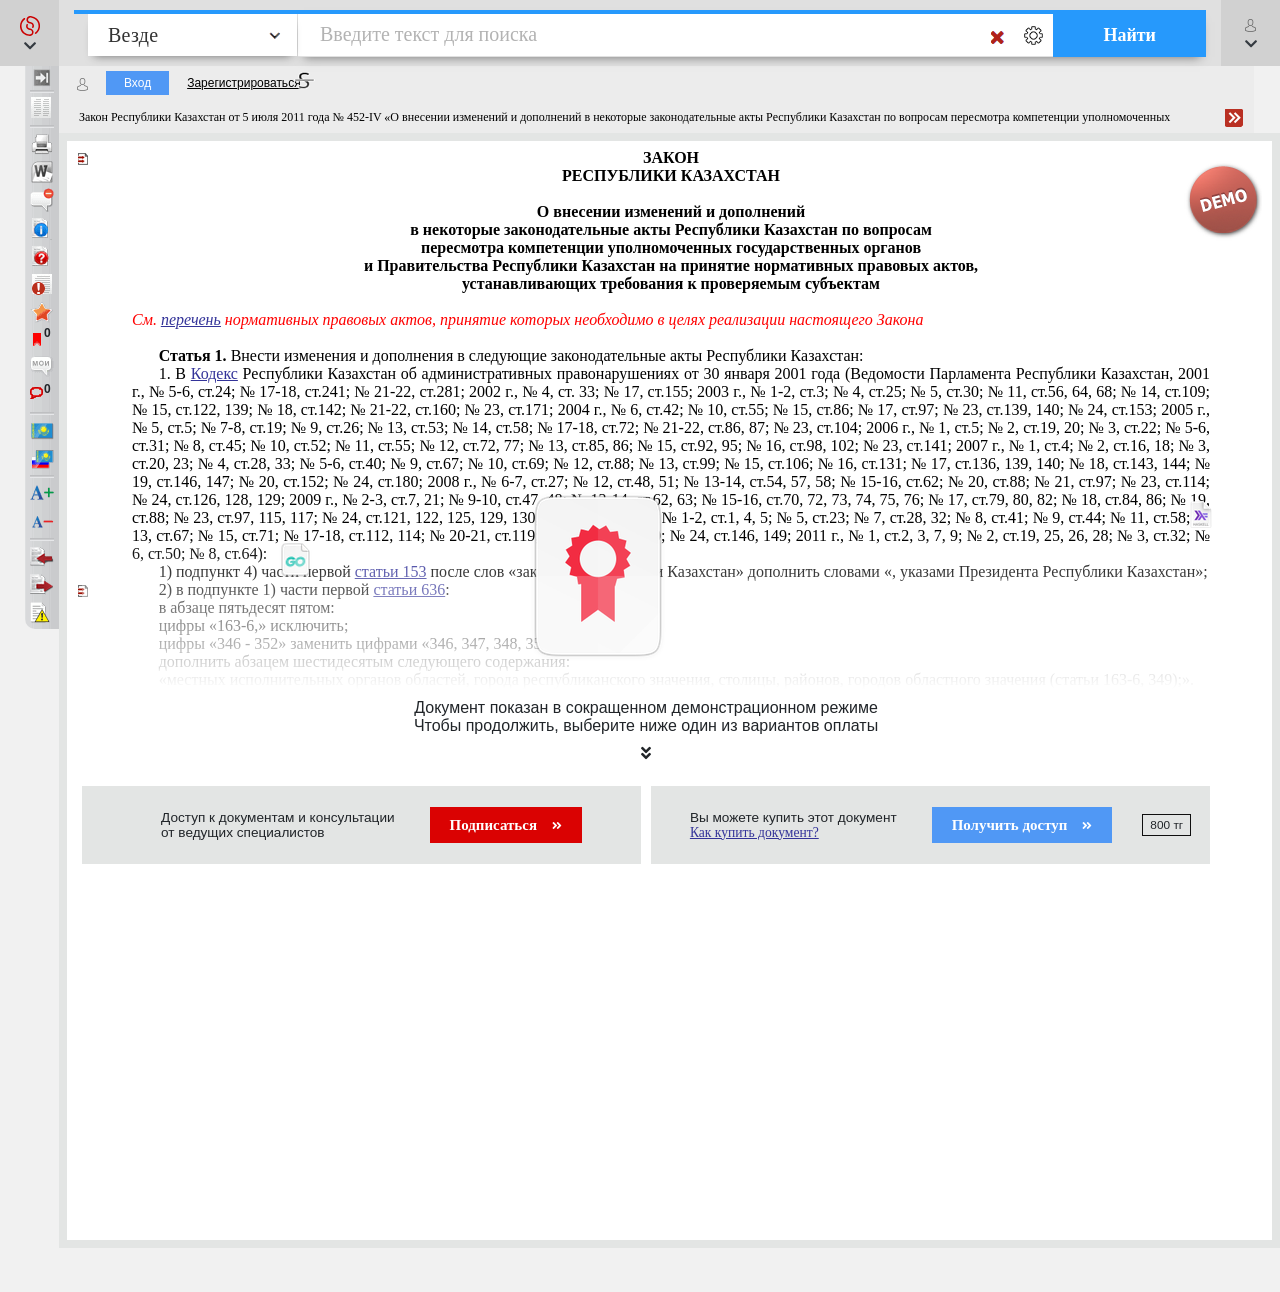 This screenshot has height=1292, width=1280. I want to click on a go programming language source file, so click(295, 559).